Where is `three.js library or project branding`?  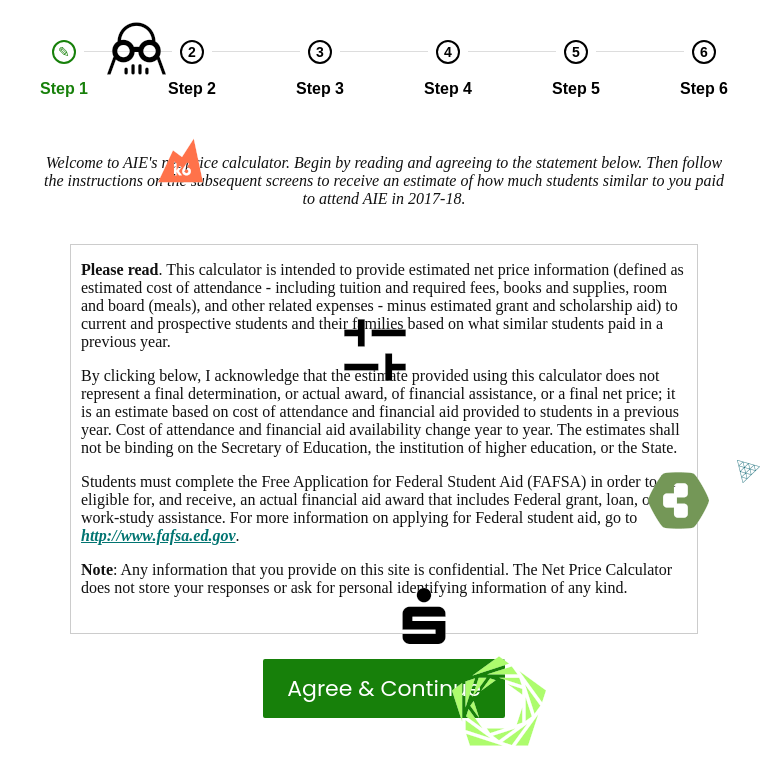 three.js library or project branding is located at coordinates (748, 471).